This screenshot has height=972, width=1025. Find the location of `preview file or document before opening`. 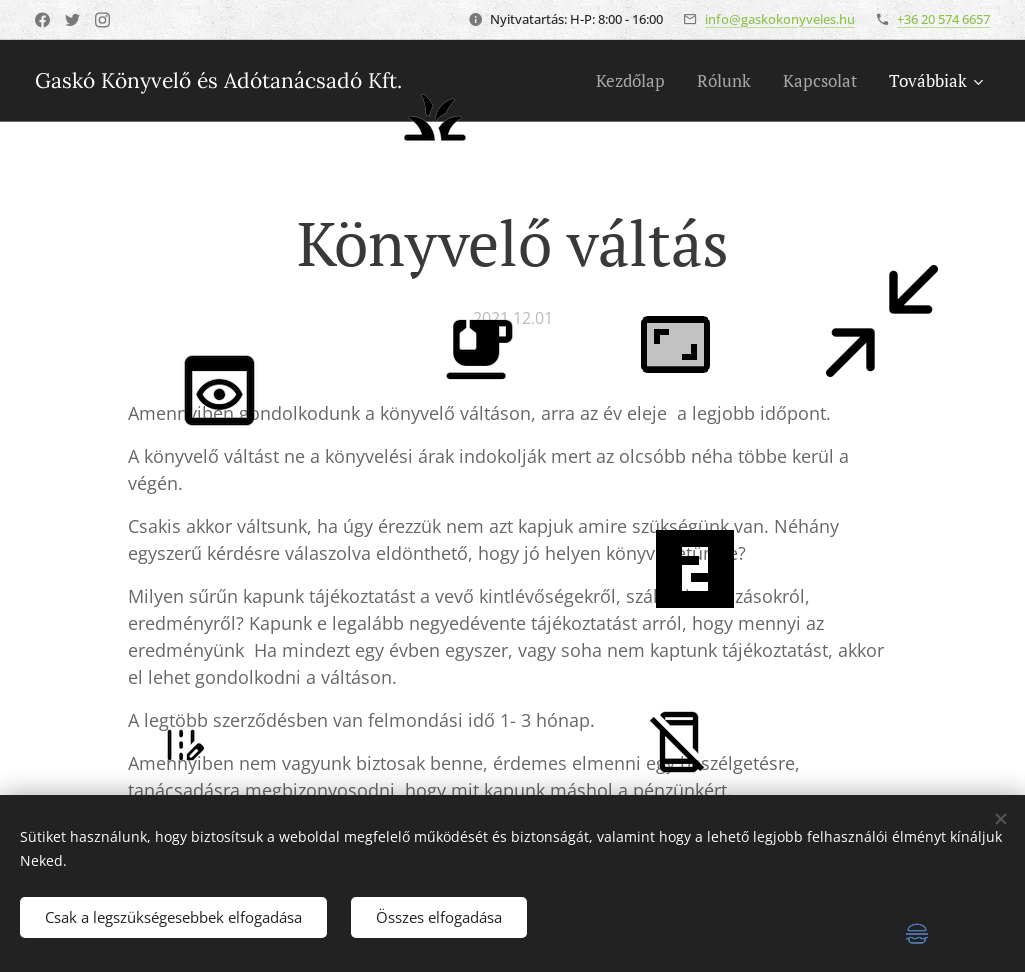

preview file or document before opening is located at coordinates (219, 390).